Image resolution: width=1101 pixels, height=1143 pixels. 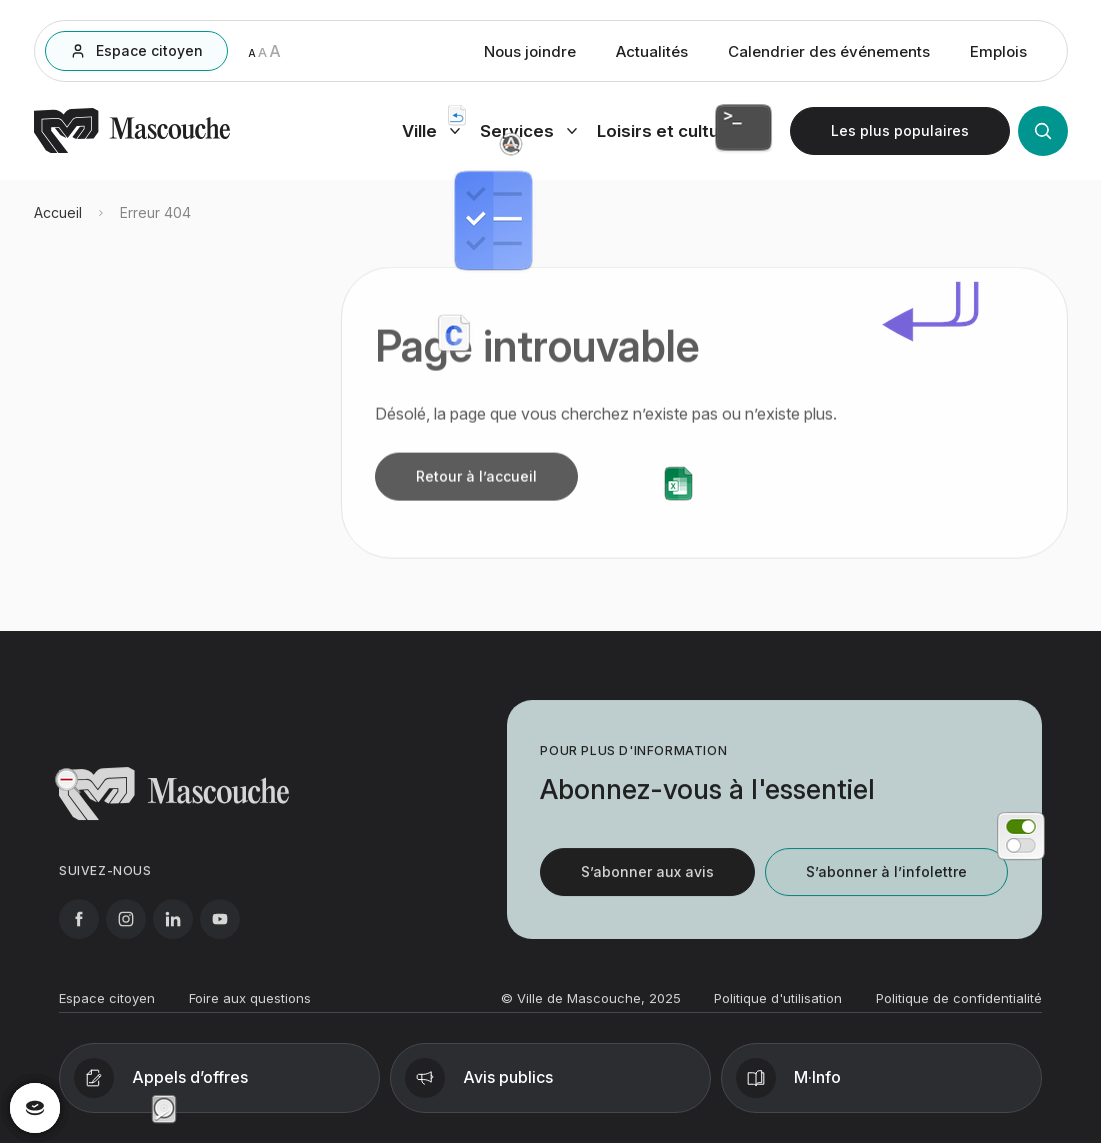 What do you see at coordinates (1021, 836) in the screenshot?
I see `open gnome tweaks to customize desktop settings` at bounding box center [1021, 836].